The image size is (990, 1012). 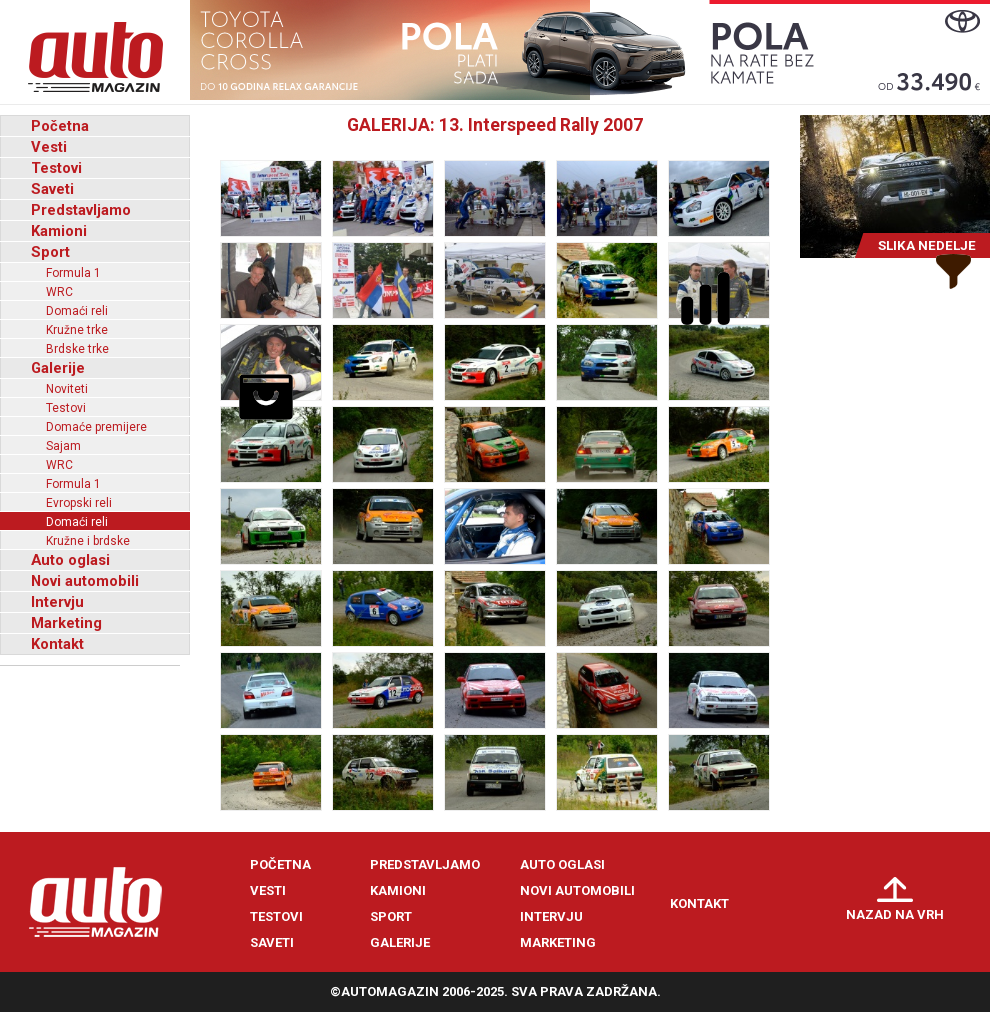 What do you see at coordinates (953, 271) in the screenshot?
I see `filter or sort content` at bounding box center [953, 271].